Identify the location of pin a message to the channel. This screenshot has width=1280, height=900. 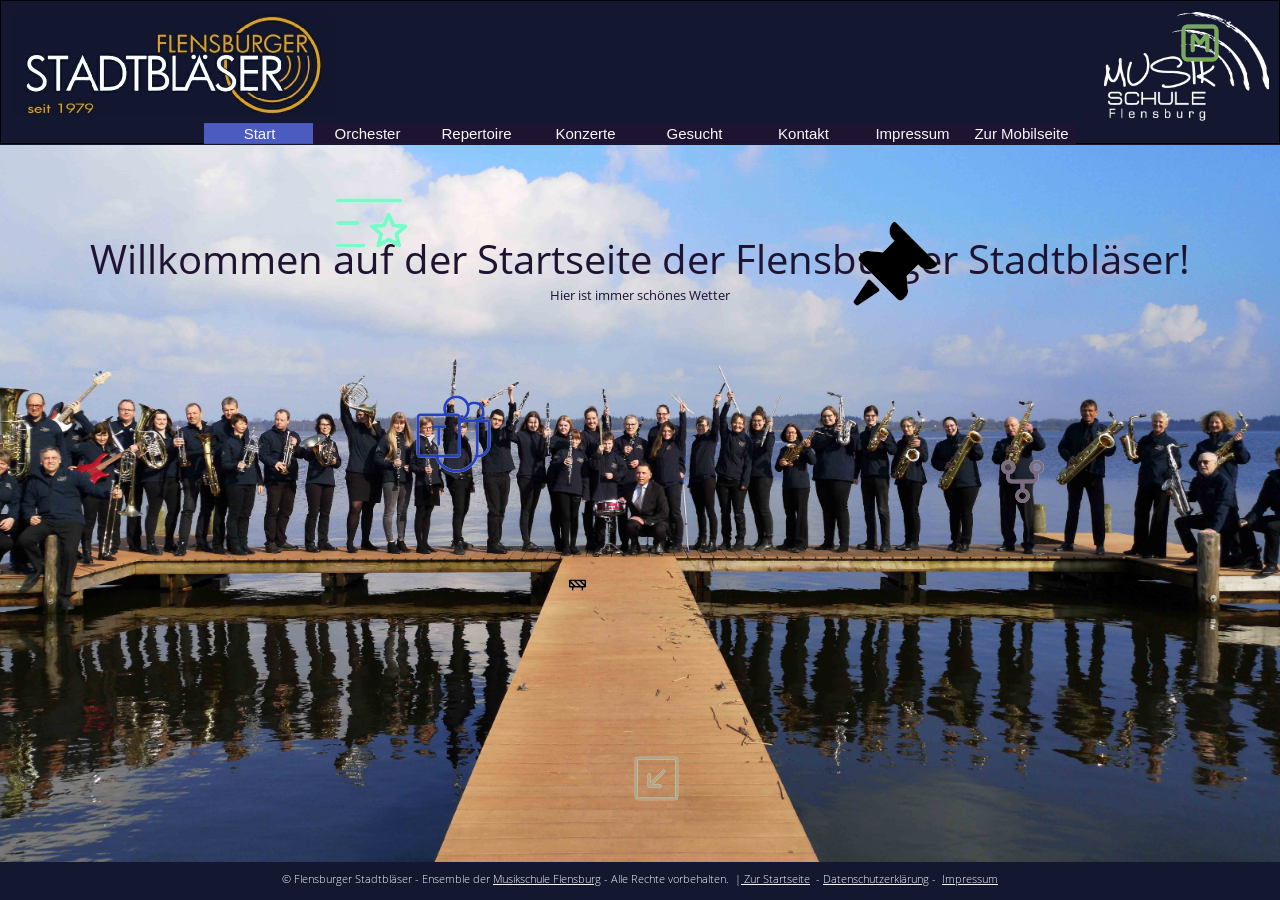
(890, 268).